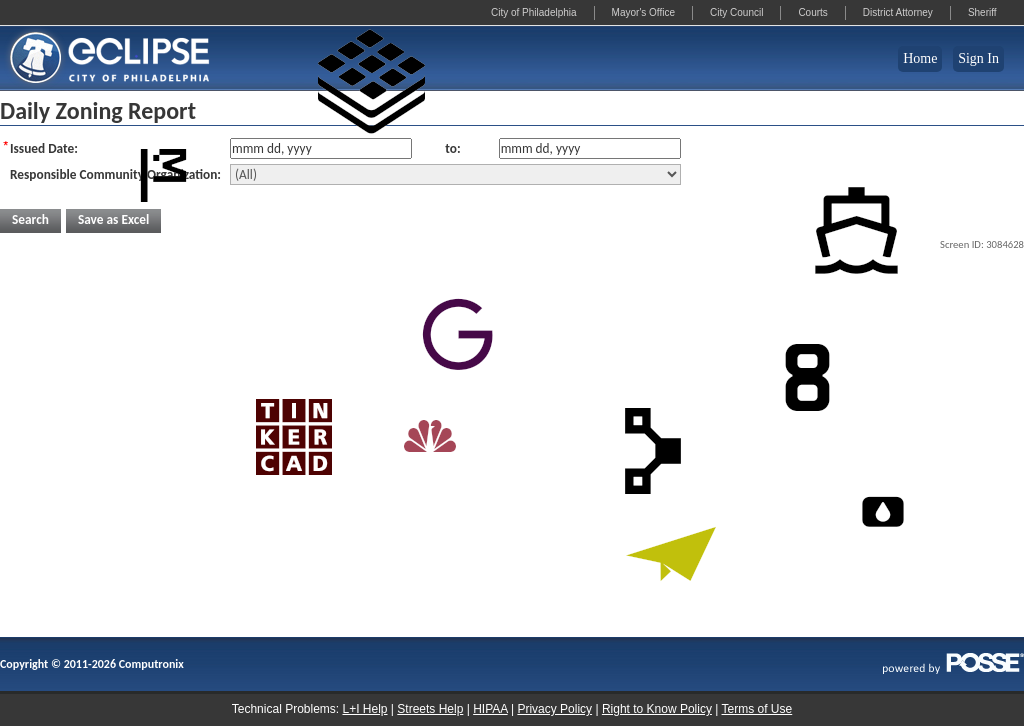 Image resolution: width=1024 pixels, height=726 pixels. I want to click on sign in with Google, so click(458, 334).